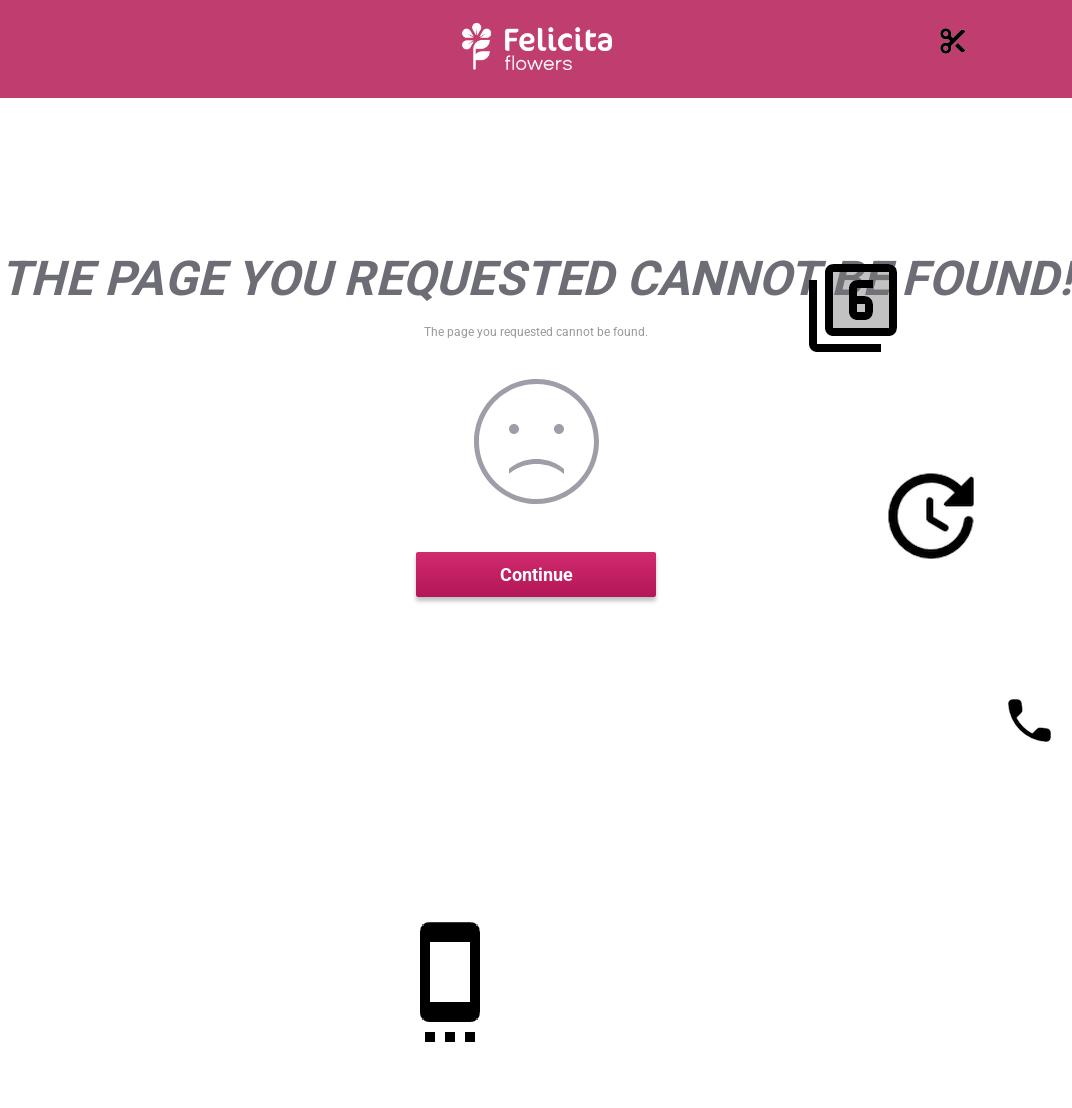 This screenshot has height=1108, width=1072. What do you see at coordinates (953, 41) in the screenshot?
I see `cut selected text or content` at bounding box center [953, 41].